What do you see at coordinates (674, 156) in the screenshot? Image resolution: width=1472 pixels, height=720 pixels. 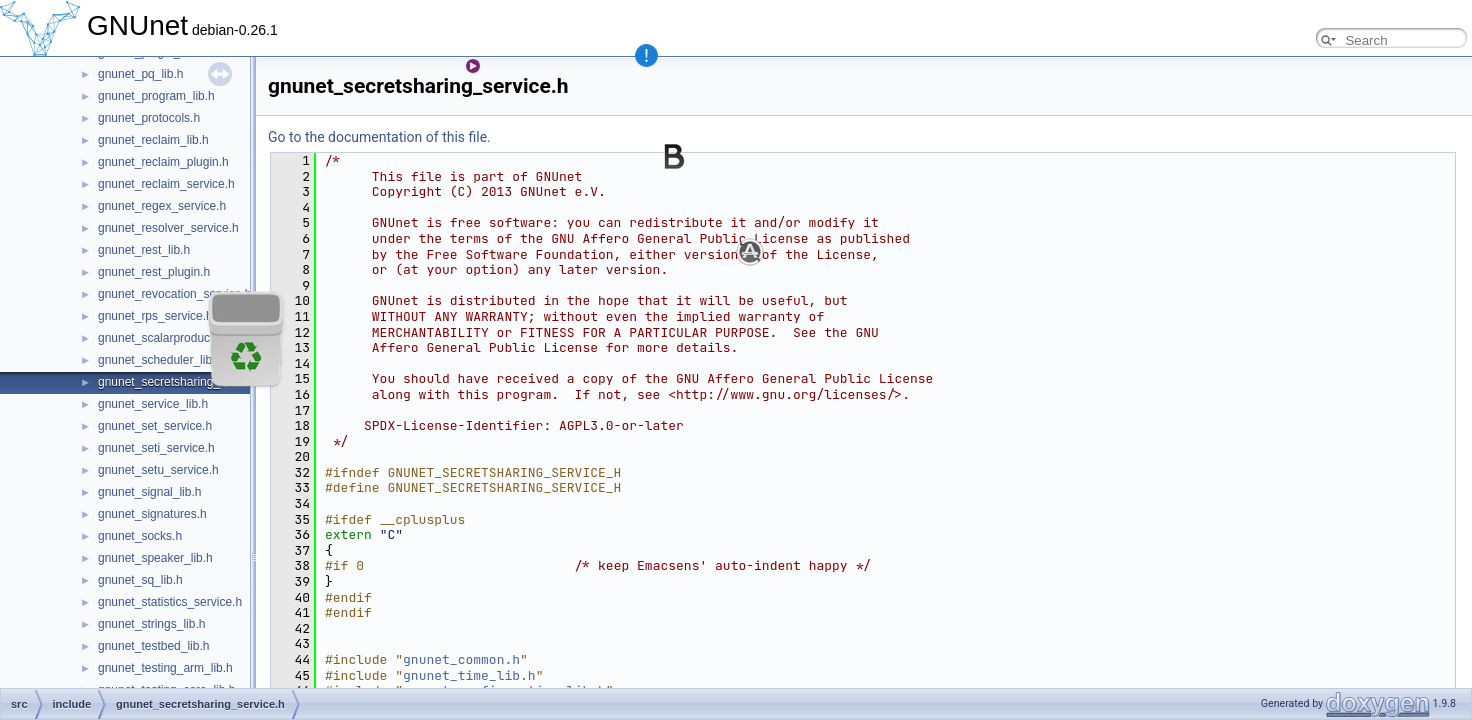 I see `apply bold formatting to selected text` at bounding box center [674, 156].